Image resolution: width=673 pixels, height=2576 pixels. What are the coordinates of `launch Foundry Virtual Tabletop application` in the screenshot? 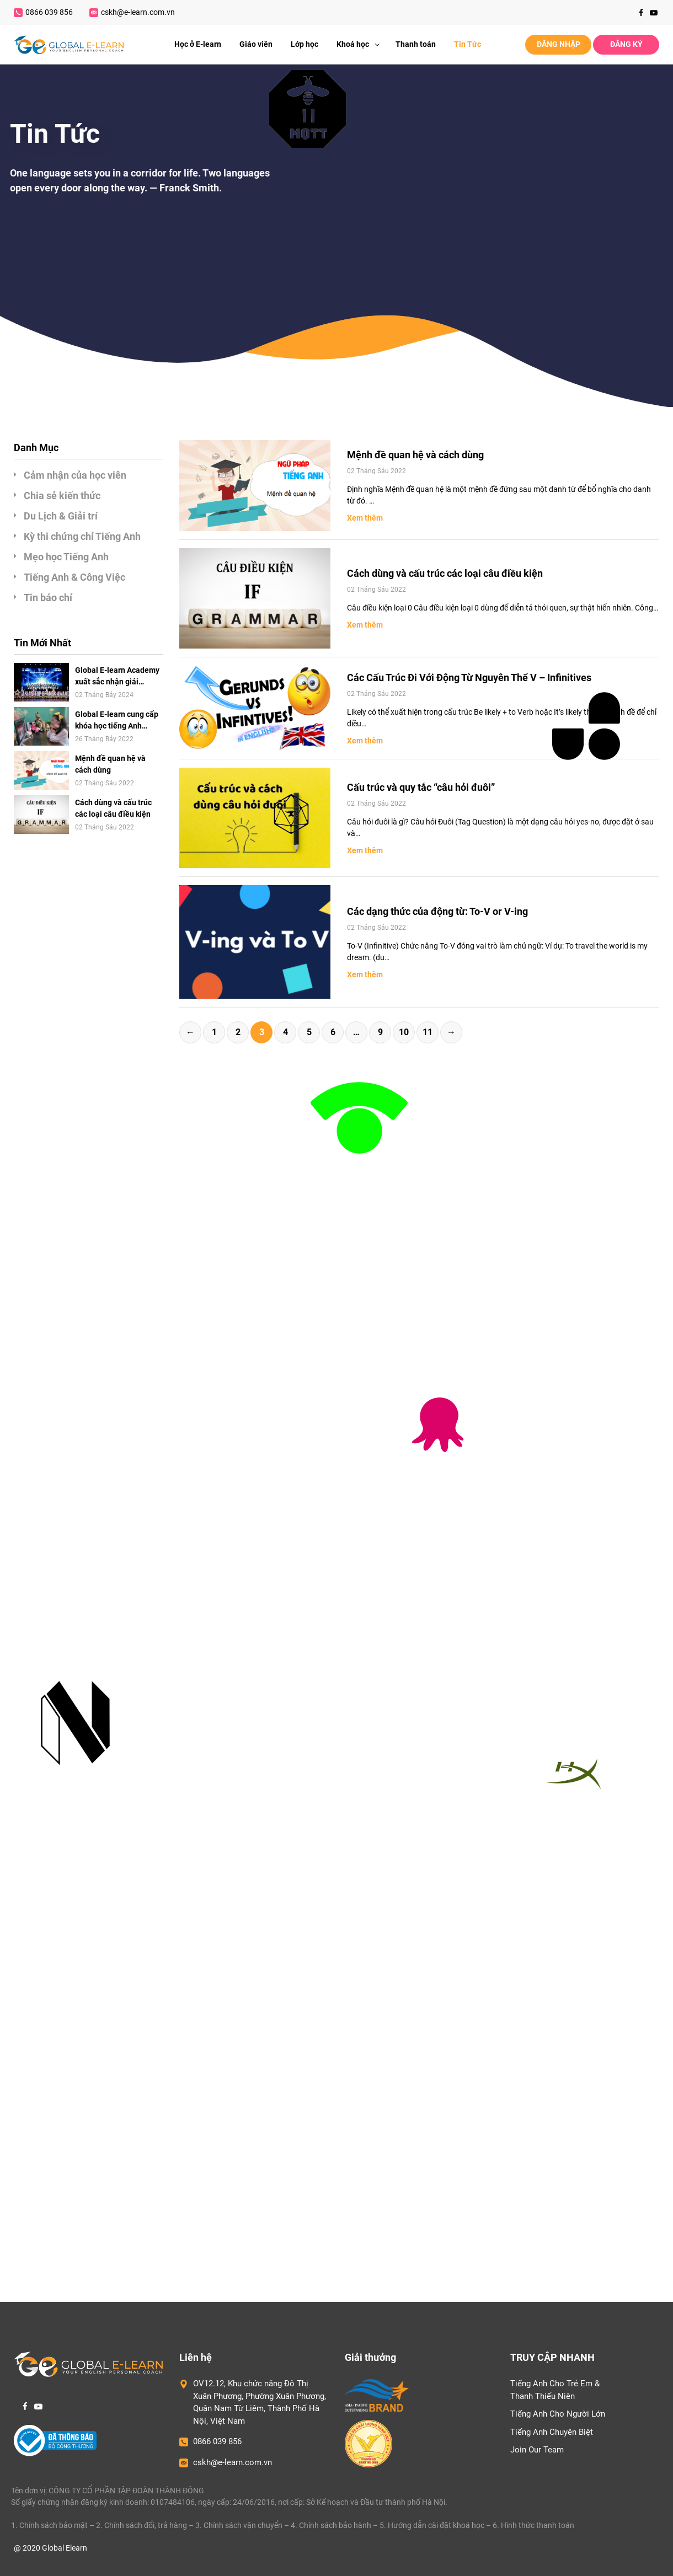 It's located at (291, 814).